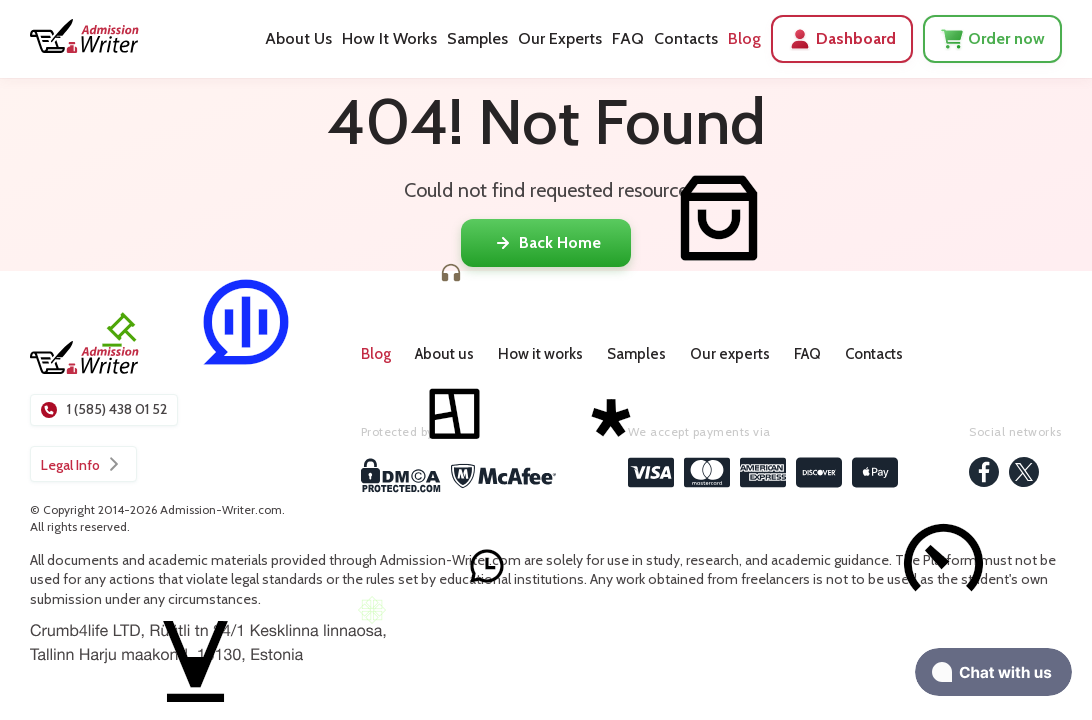 The width and height of the screenshot is (1092, 720). What do you see at coordinates (943, 559) in the screenshot?
I see `reduce playback speed` at bounding box center [943, 559].